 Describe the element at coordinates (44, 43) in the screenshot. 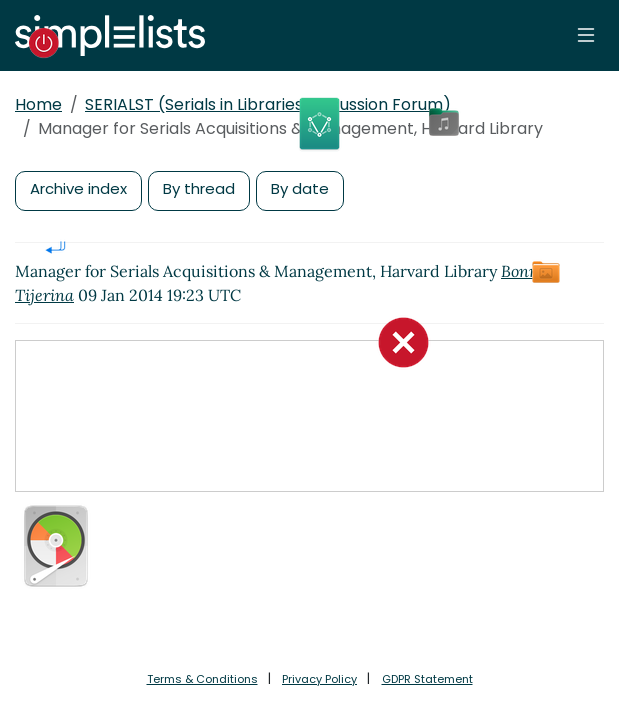

I see `shut down or power off the system` at that location.